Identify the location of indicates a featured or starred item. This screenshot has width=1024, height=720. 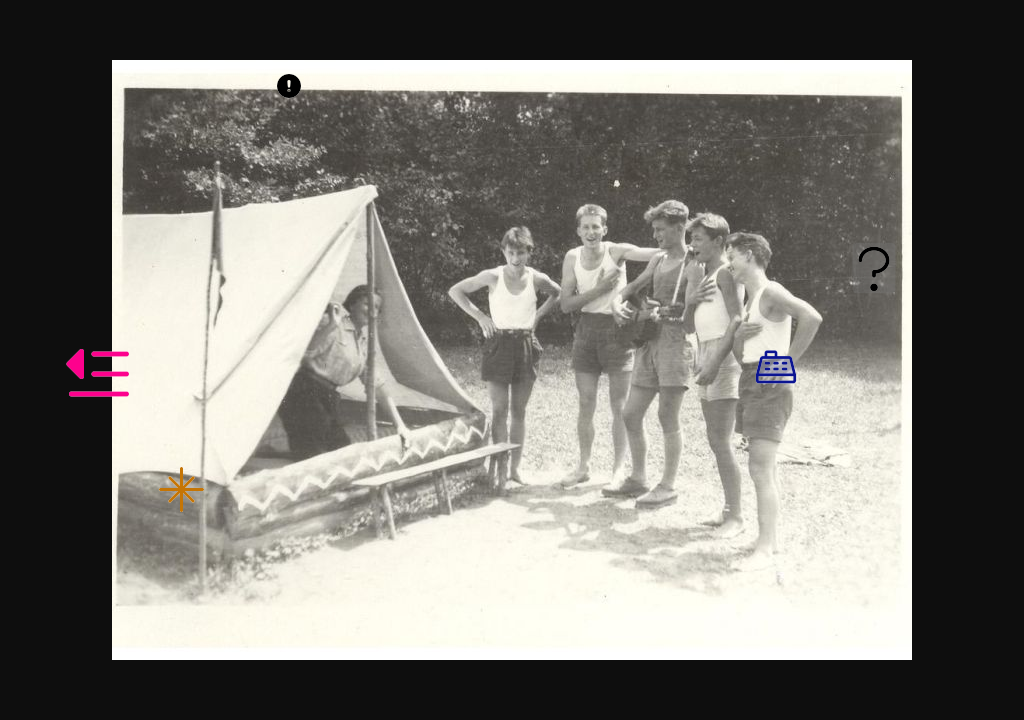
(182, 490).